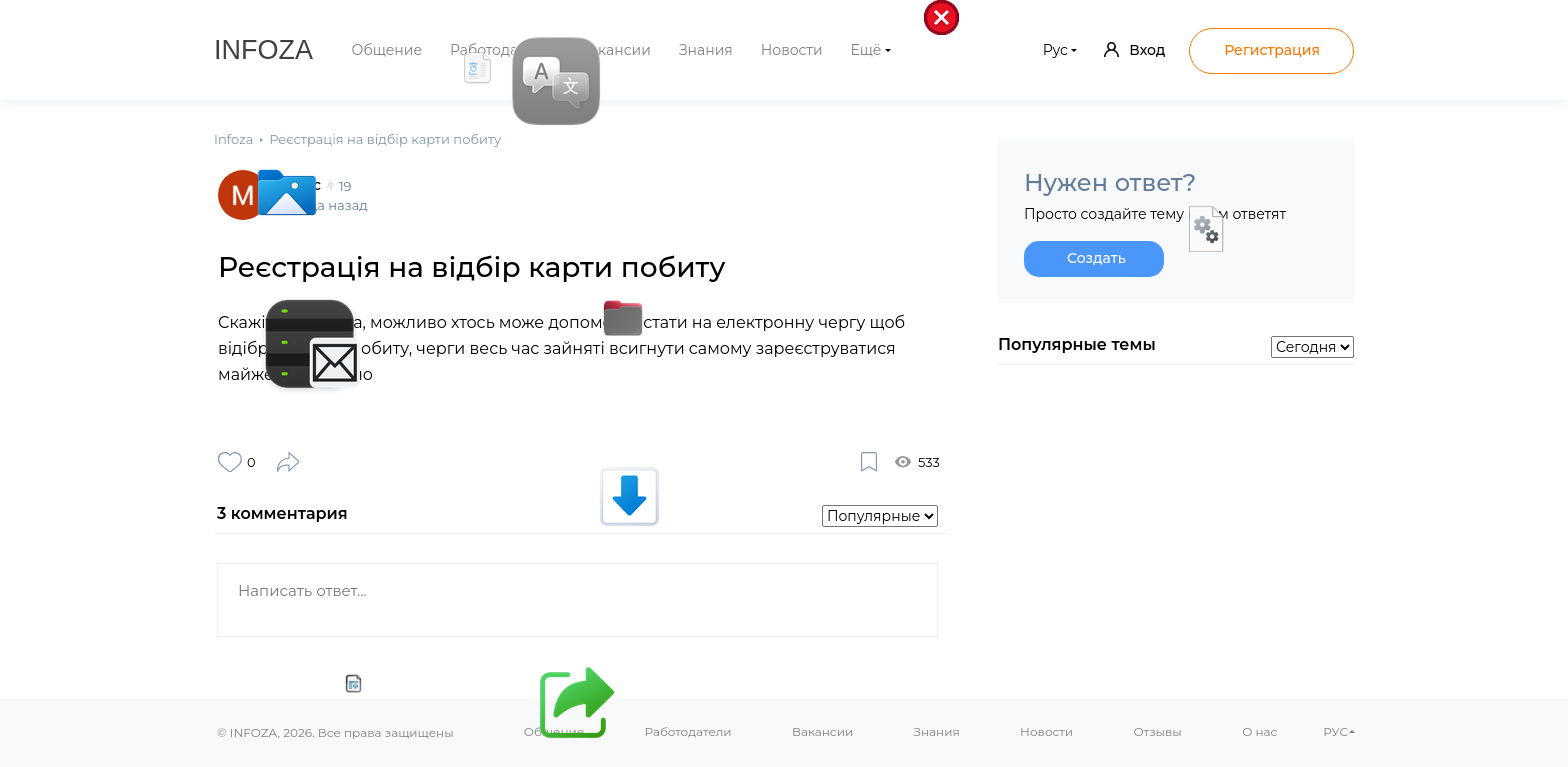 This screenshot has height=767, width=1568. What do you see at coordinates (575, 702) in the screenshot?
I see `share this item with others` at bounding box center [575, 702].